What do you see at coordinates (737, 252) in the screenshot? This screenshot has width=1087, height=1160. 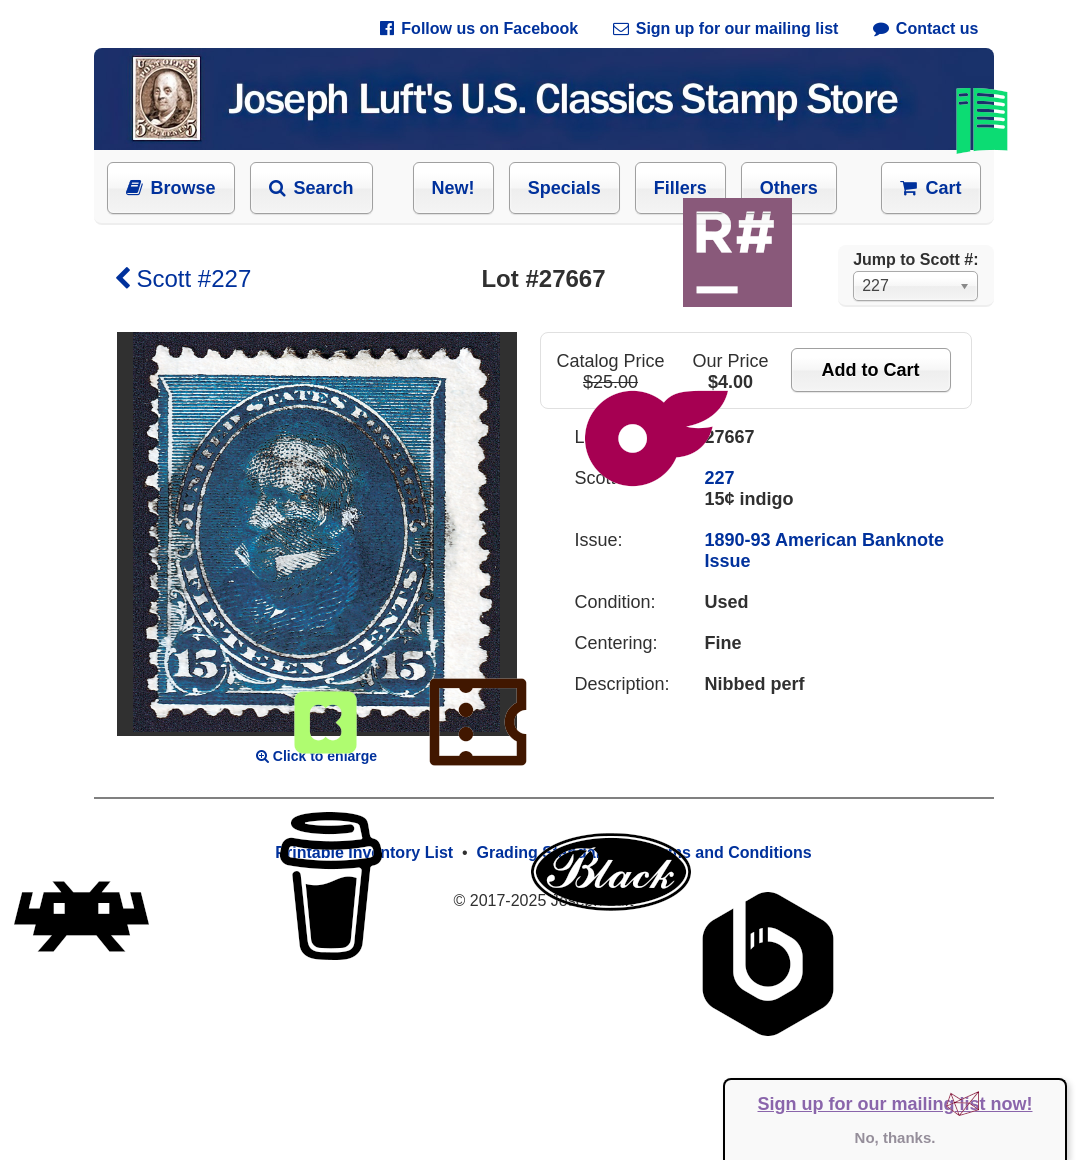 I see `JetBrains ReSharper application logo` at bounding box center [737, 252].